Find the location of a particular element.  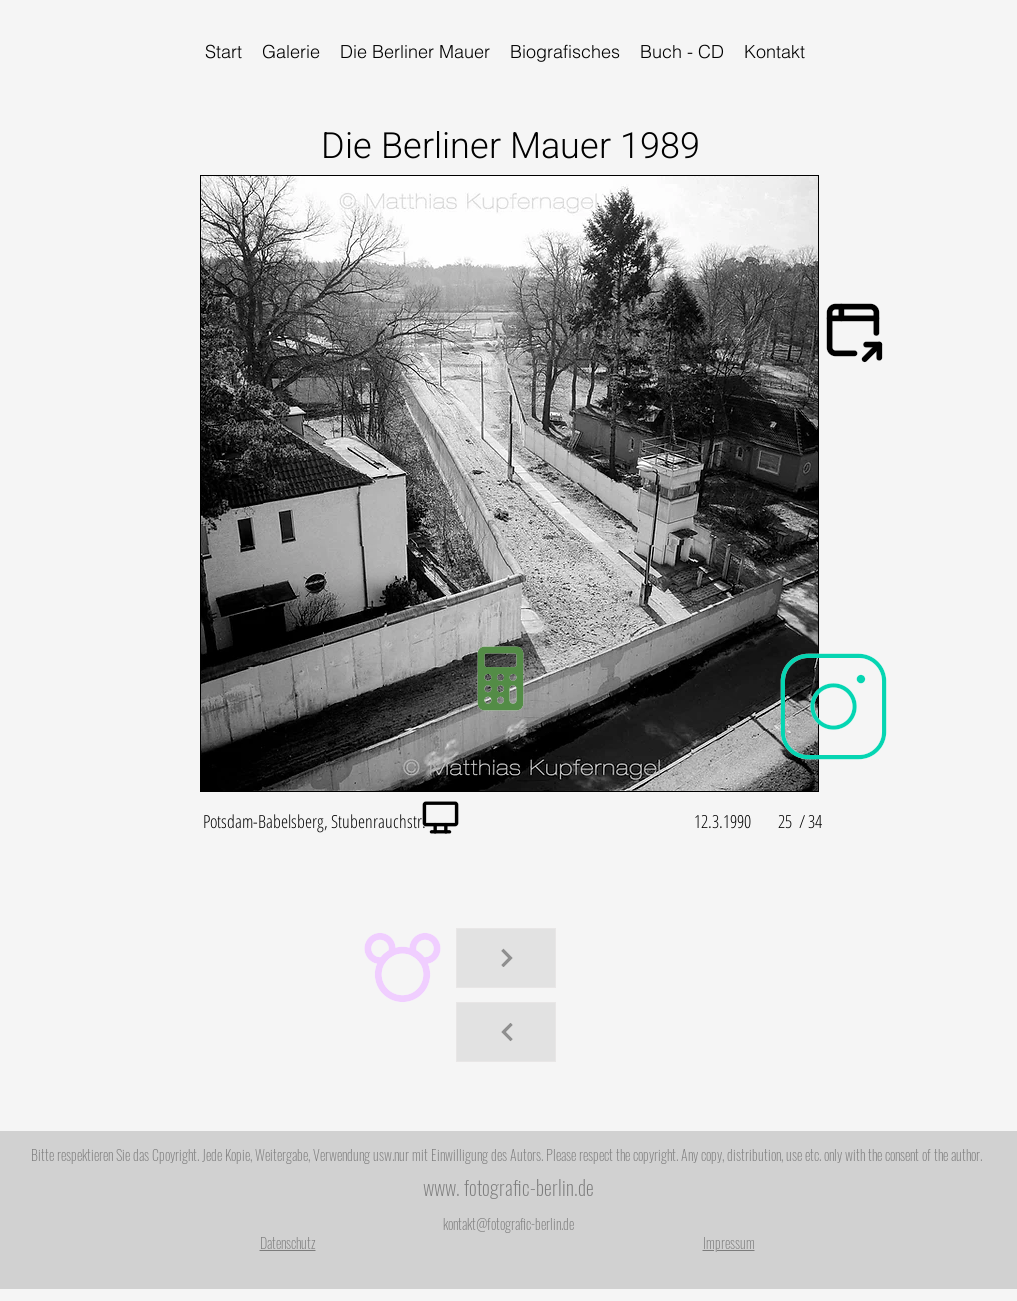

switch to desktop view is located at coordinates (440, 817).